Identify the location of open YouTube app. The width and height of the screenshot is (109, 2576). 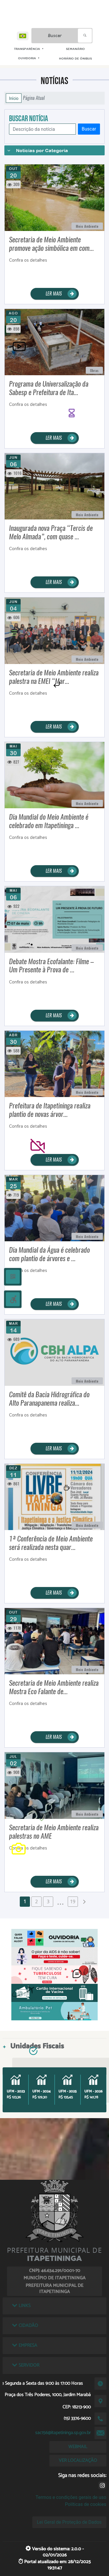
(19, 347).